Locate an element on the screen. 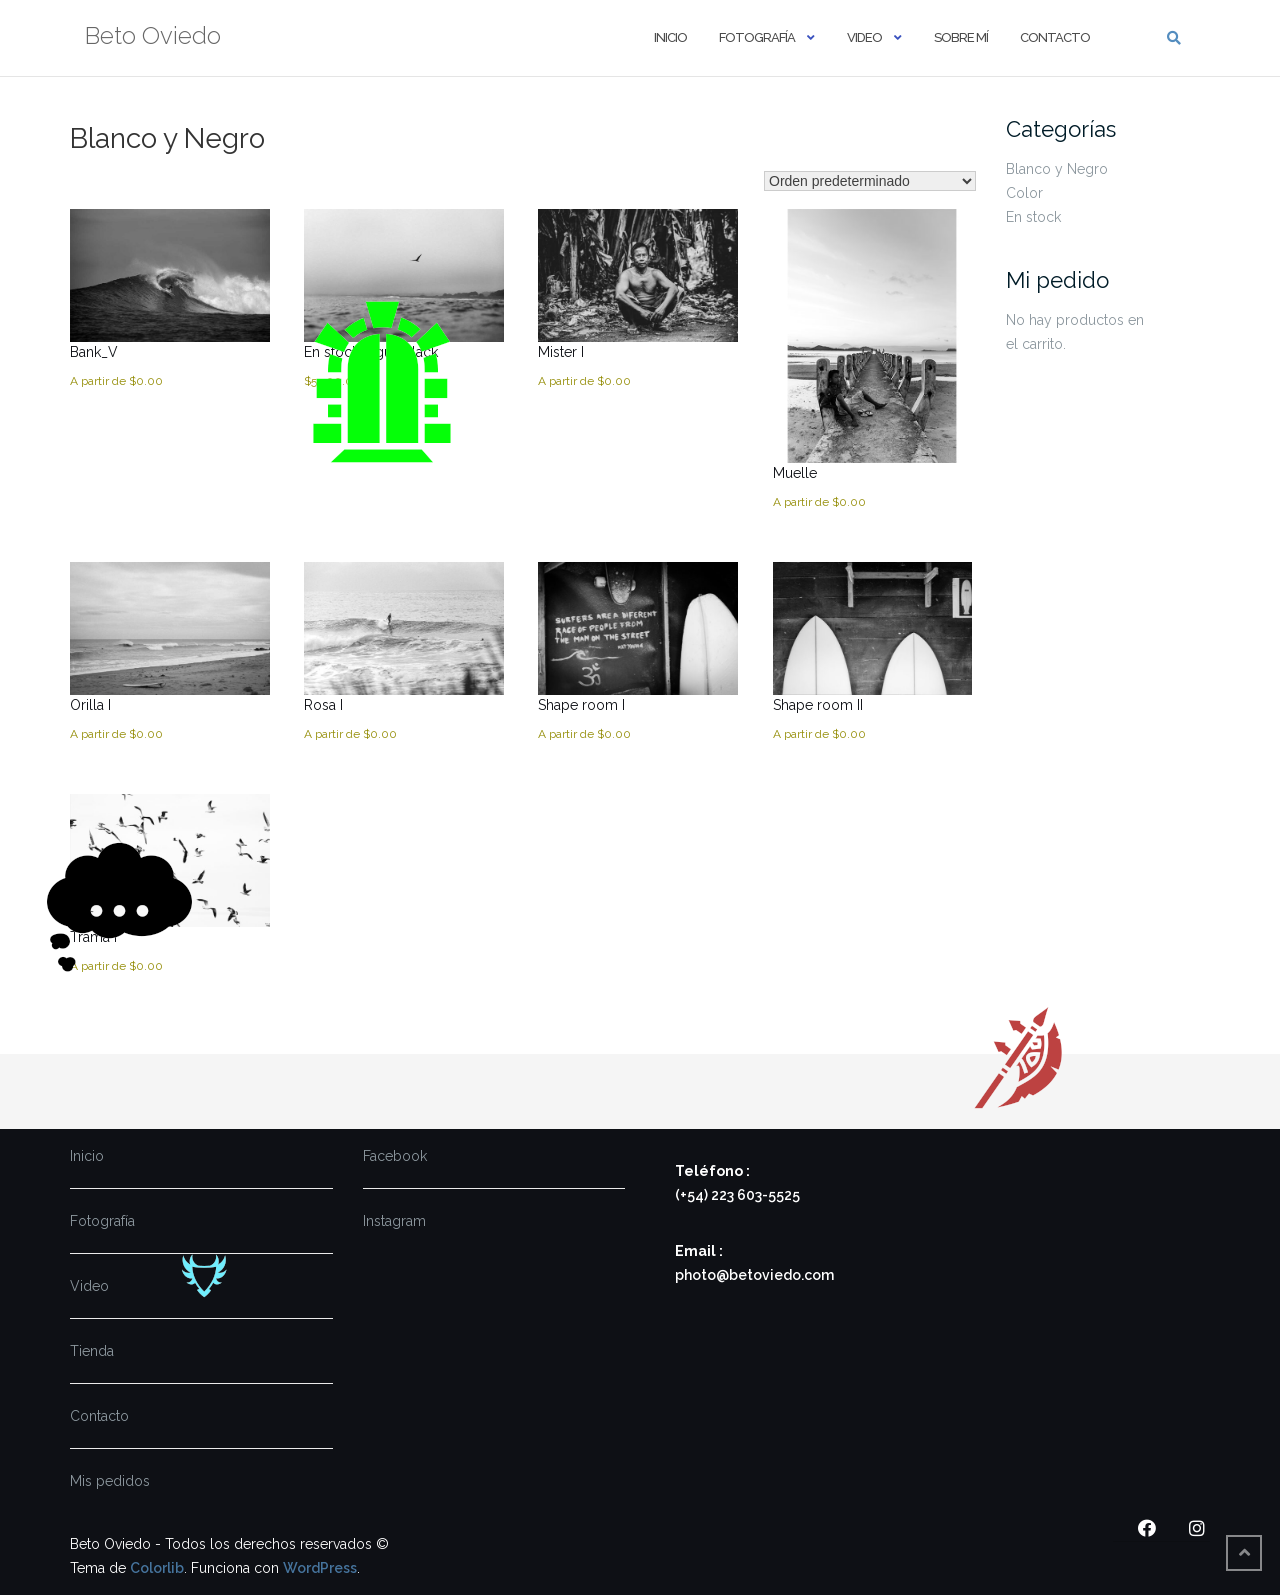 Image resolution: width=1280 pixels, height=1595 pixels. indicates thinking or processing in progress is located at coordinates (119, 904).